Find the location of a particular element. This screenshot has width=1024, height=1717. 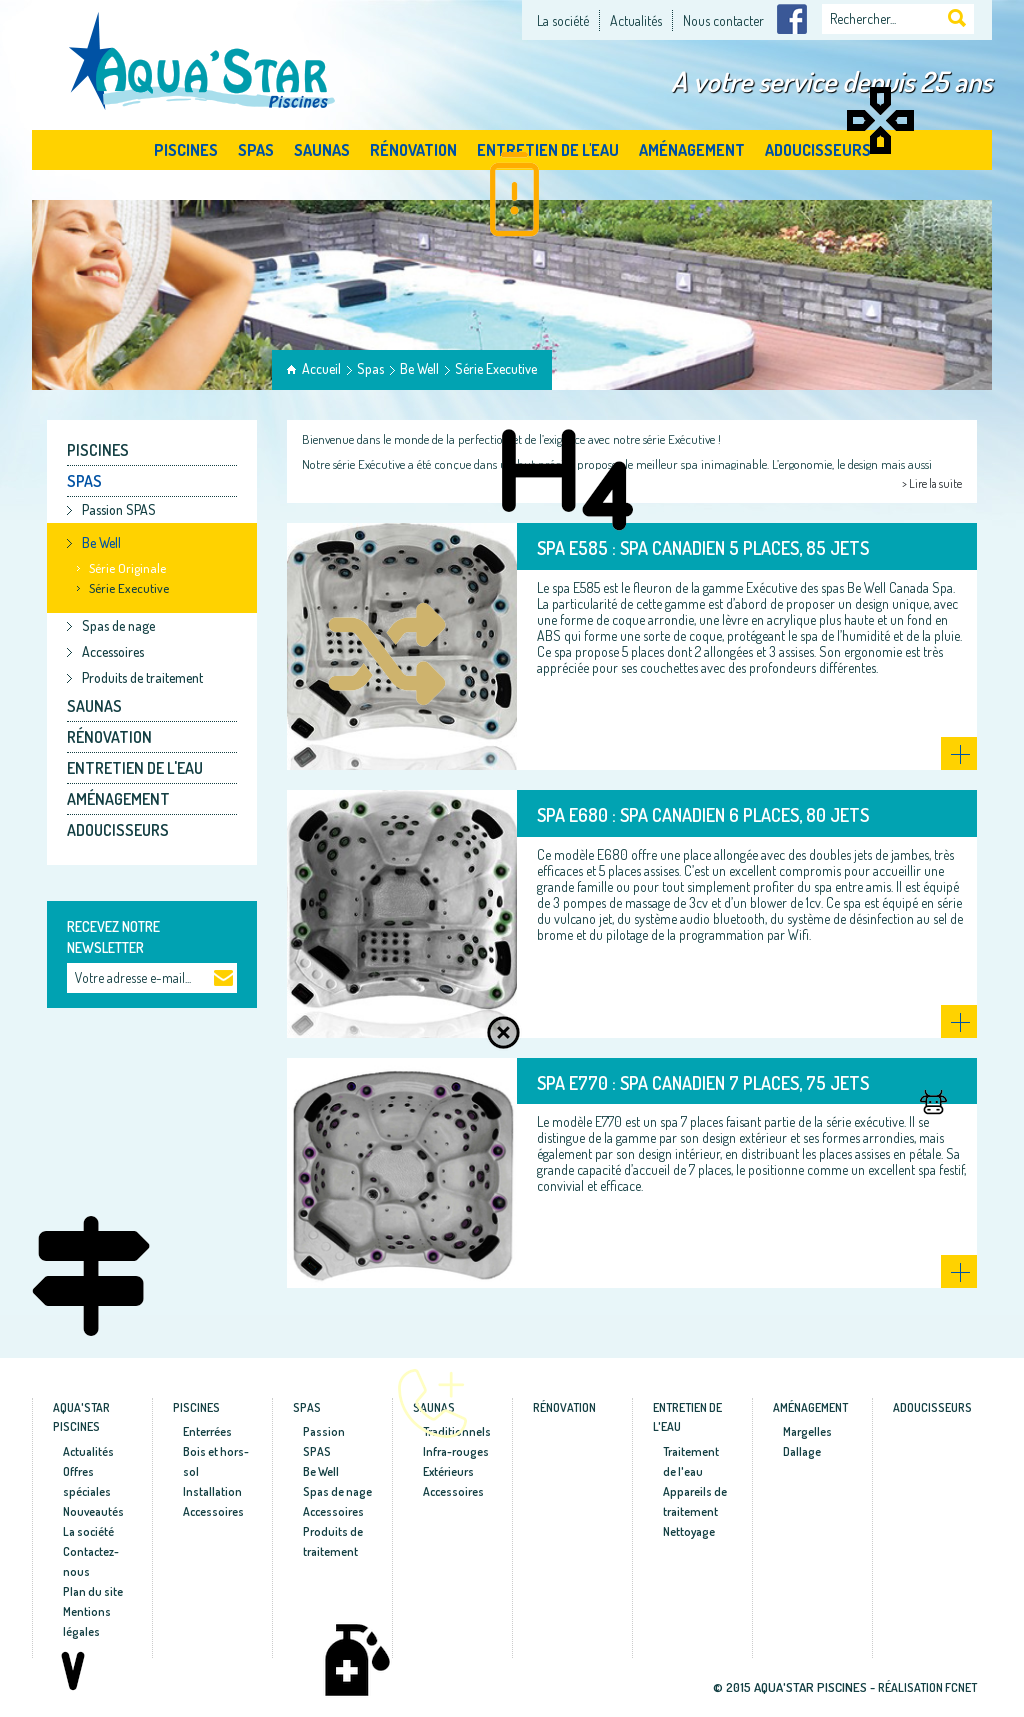

shuffle or randomize content is located at coordinates (387, 654).